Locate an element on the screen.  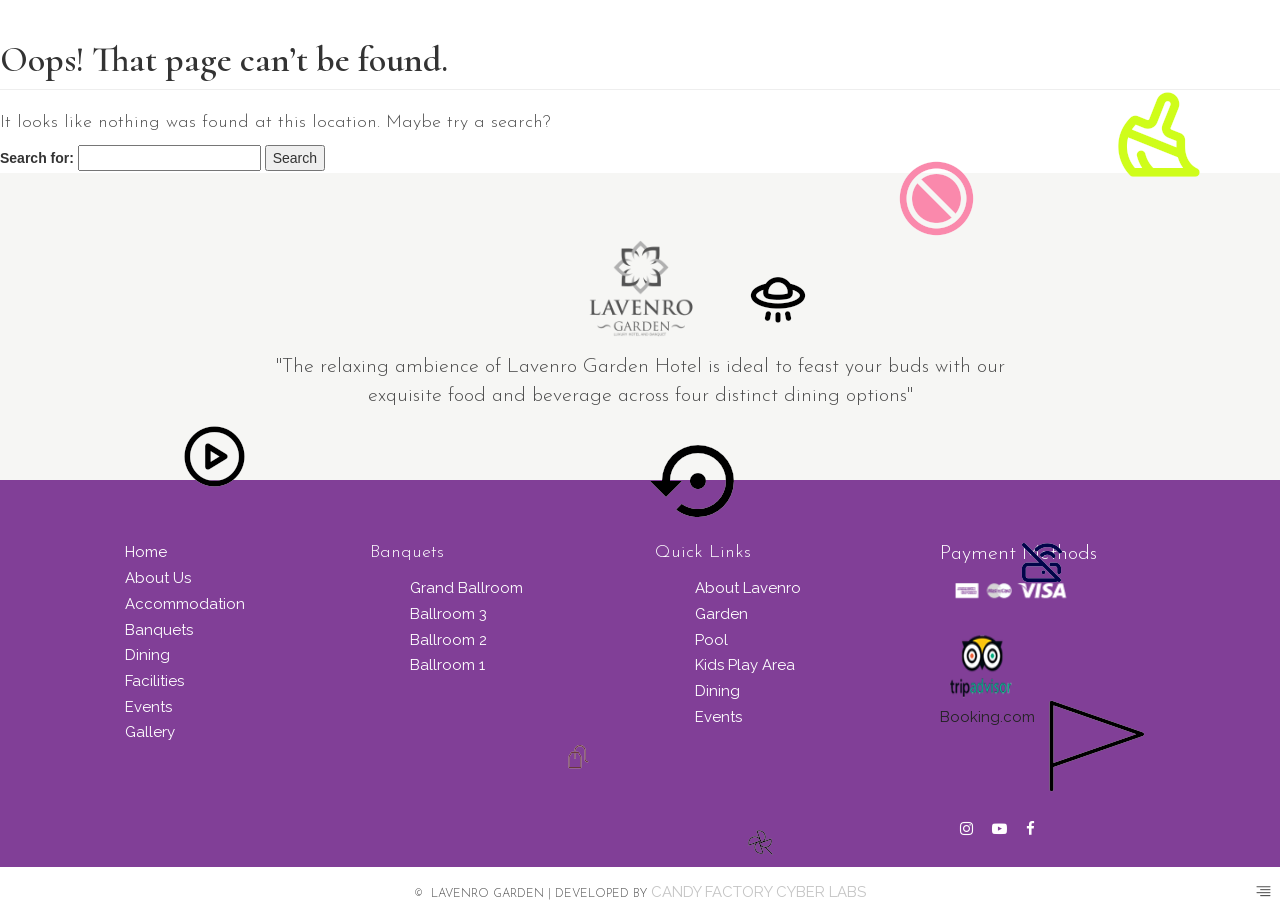
clear cache or temporary files is located at coordinates (1157, 137).